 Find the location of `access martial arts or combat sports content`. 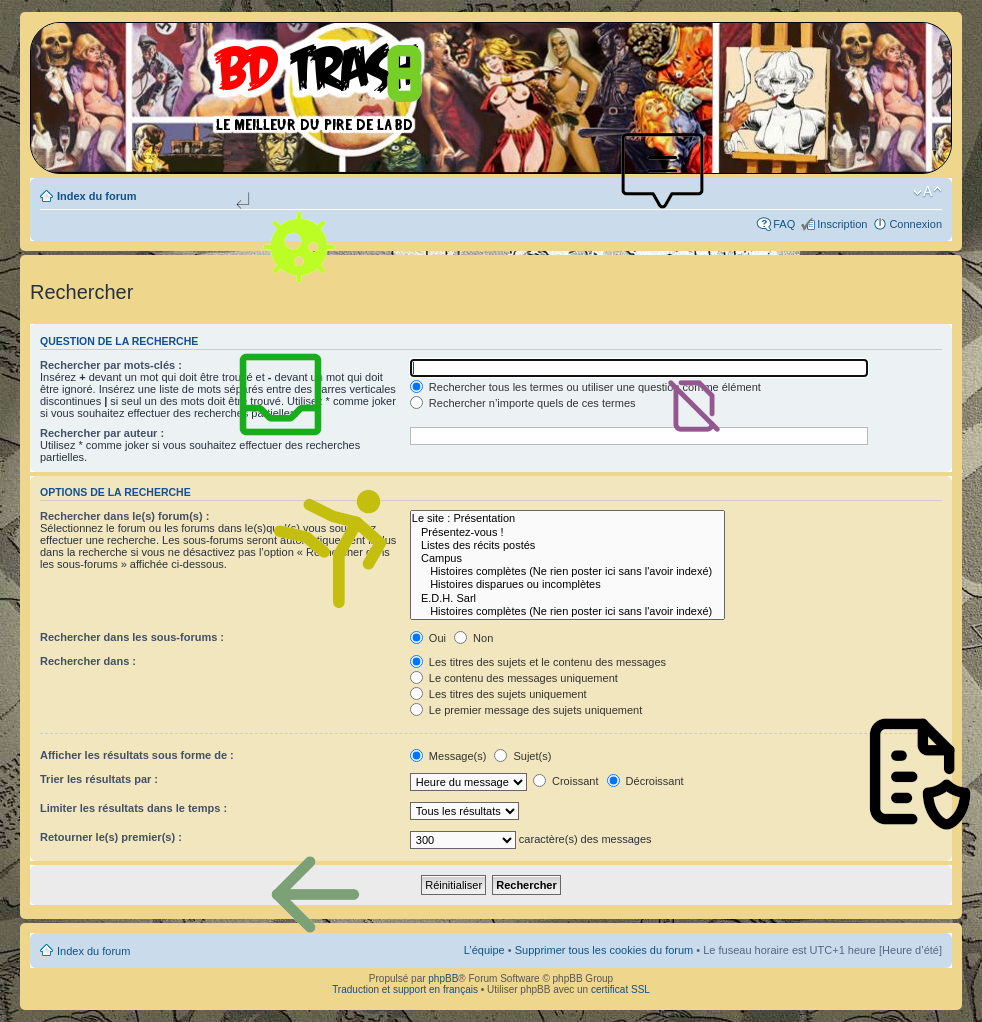

access martial arts or combat sports content is located at coordinates (333, 549).